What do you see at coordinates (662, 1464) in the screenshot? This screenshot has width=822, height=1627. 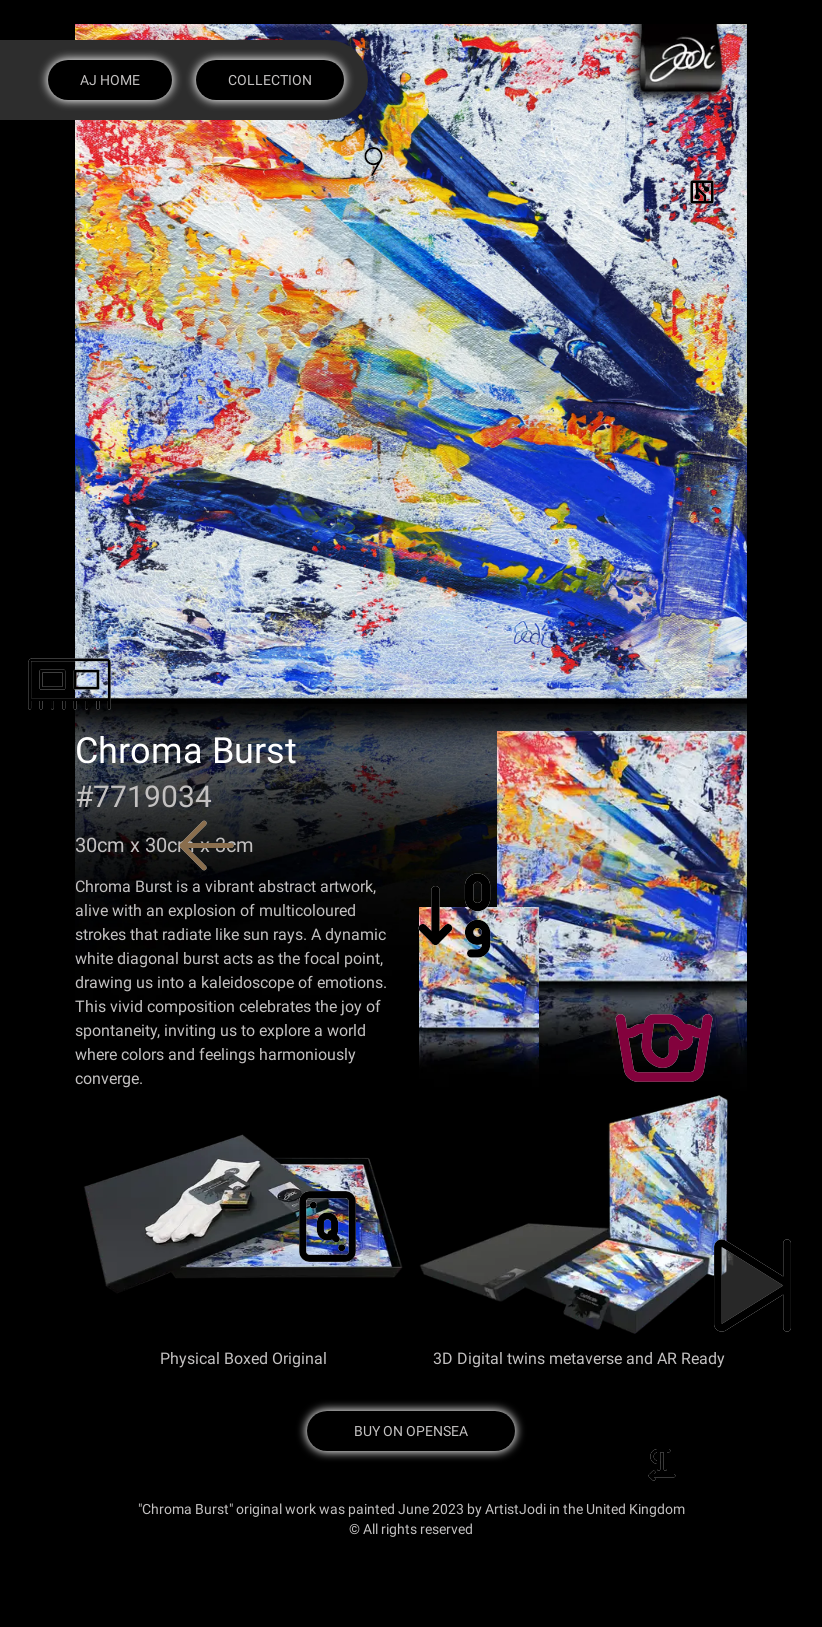 I see `switch text direction to right-to-left` at bounding box center [662, 1464].